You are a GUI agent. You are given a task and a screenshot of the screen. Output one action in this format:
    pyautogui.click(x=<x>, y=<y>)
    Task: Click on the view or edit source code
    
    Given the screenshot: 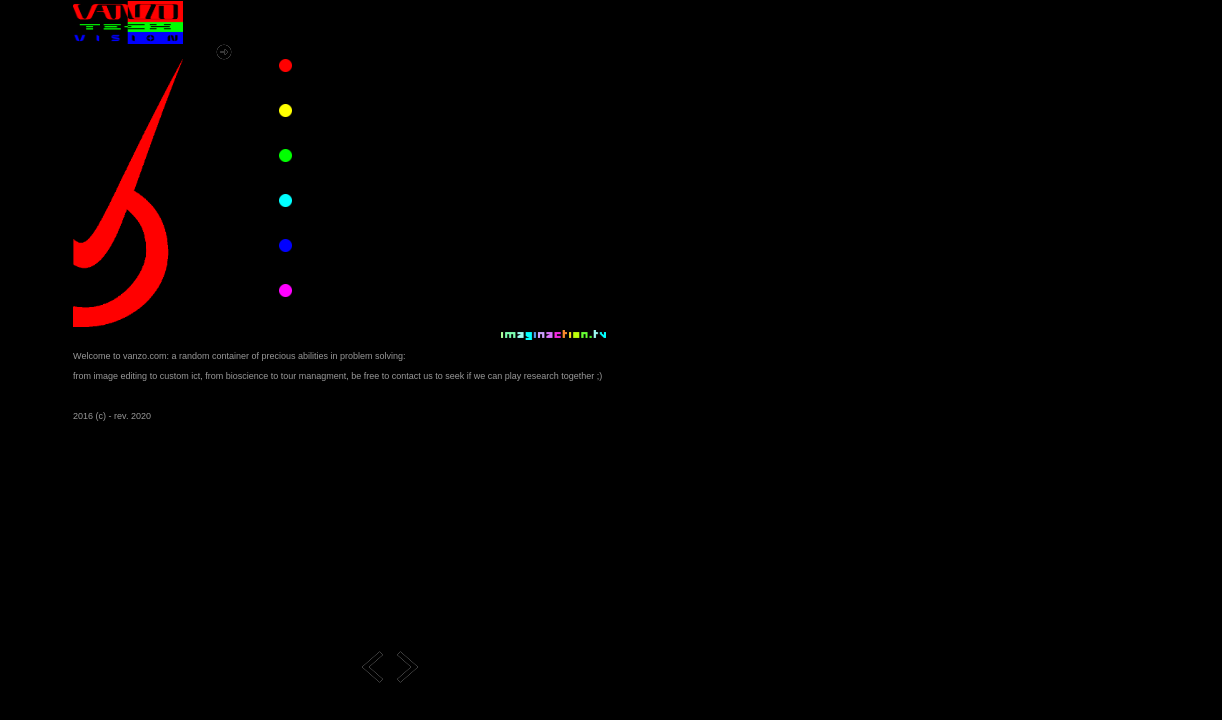 What is the action you would take?
    pyautogui.click(x=390, y=667)
    